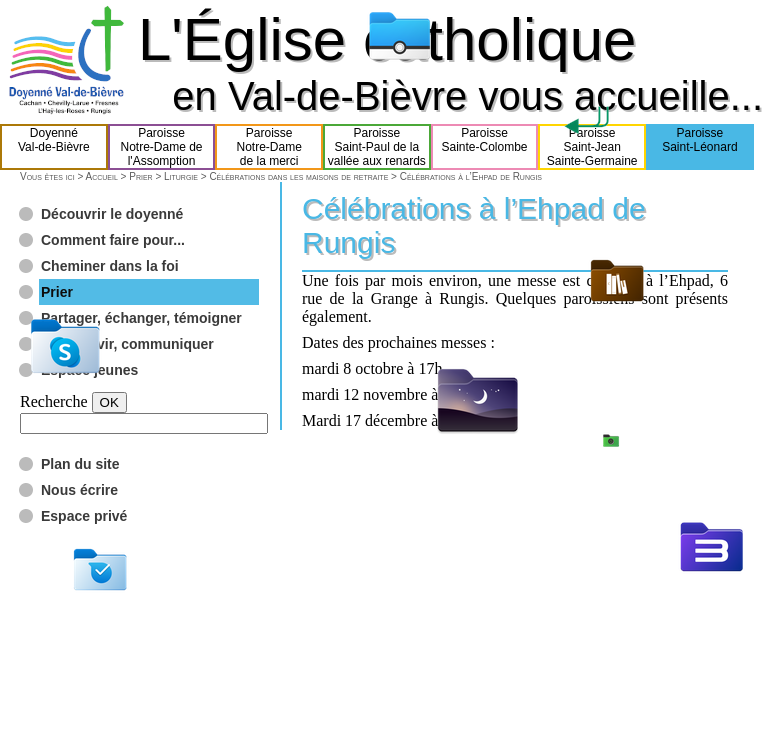 This screenshot has height=751, width=768. What do you see at coordinates (586, 120) in the screenshot?
I see `reply to all recipients of an email` at bounding box center [586, 120].